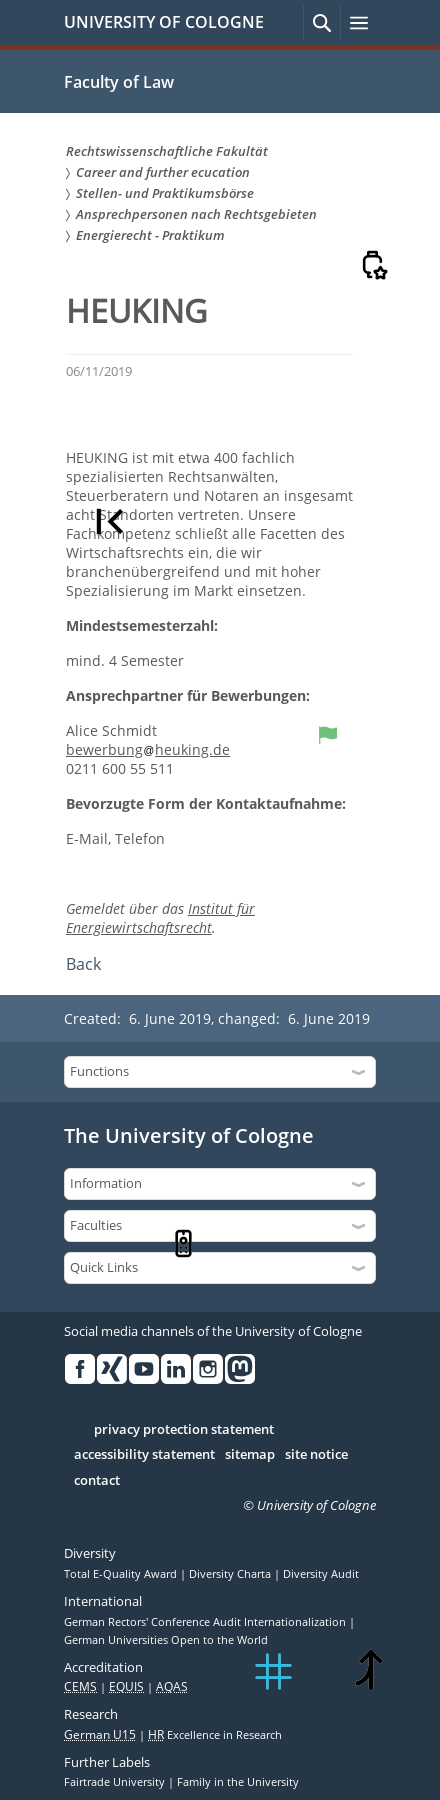 This screenshot has width=440, height=1800. I want to click on go to first page, so click(109, 521).